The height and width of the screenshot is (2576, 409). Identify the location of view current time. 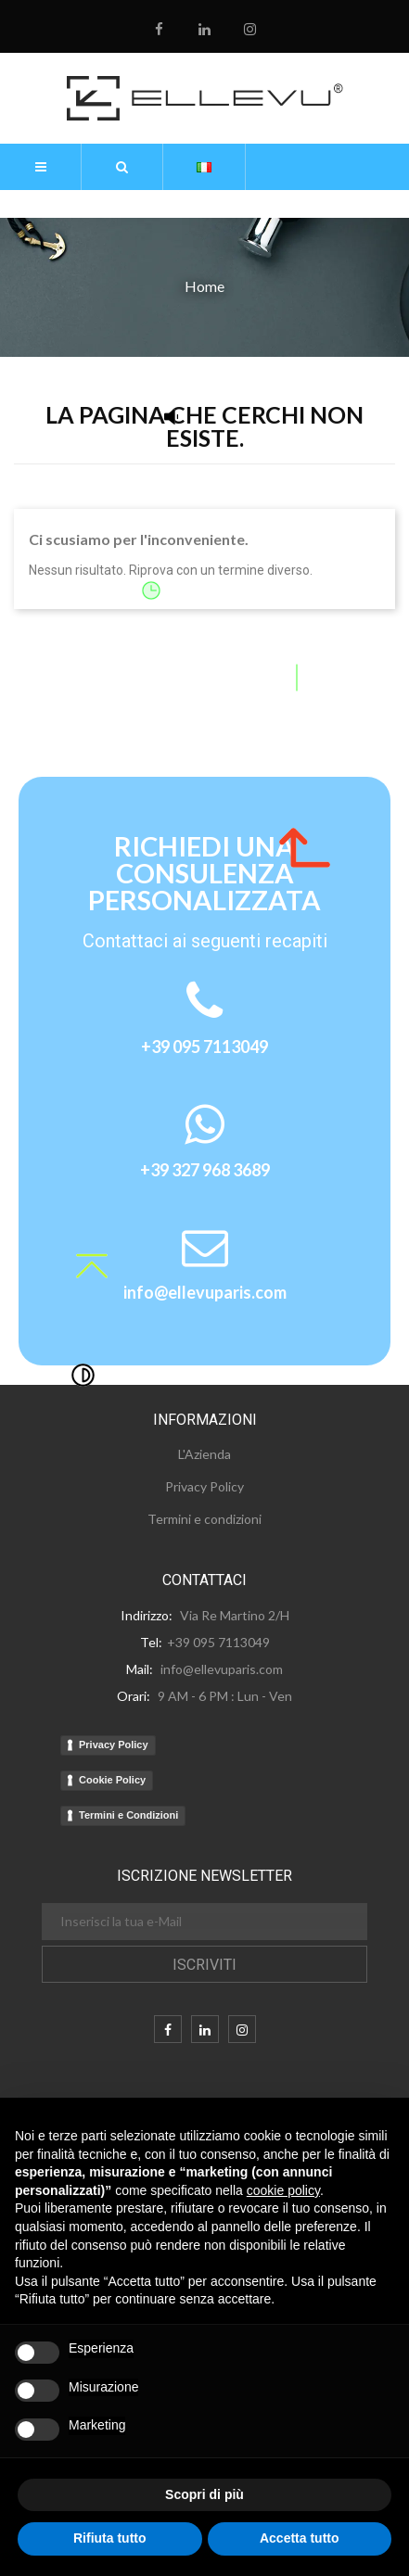
(151, 590).